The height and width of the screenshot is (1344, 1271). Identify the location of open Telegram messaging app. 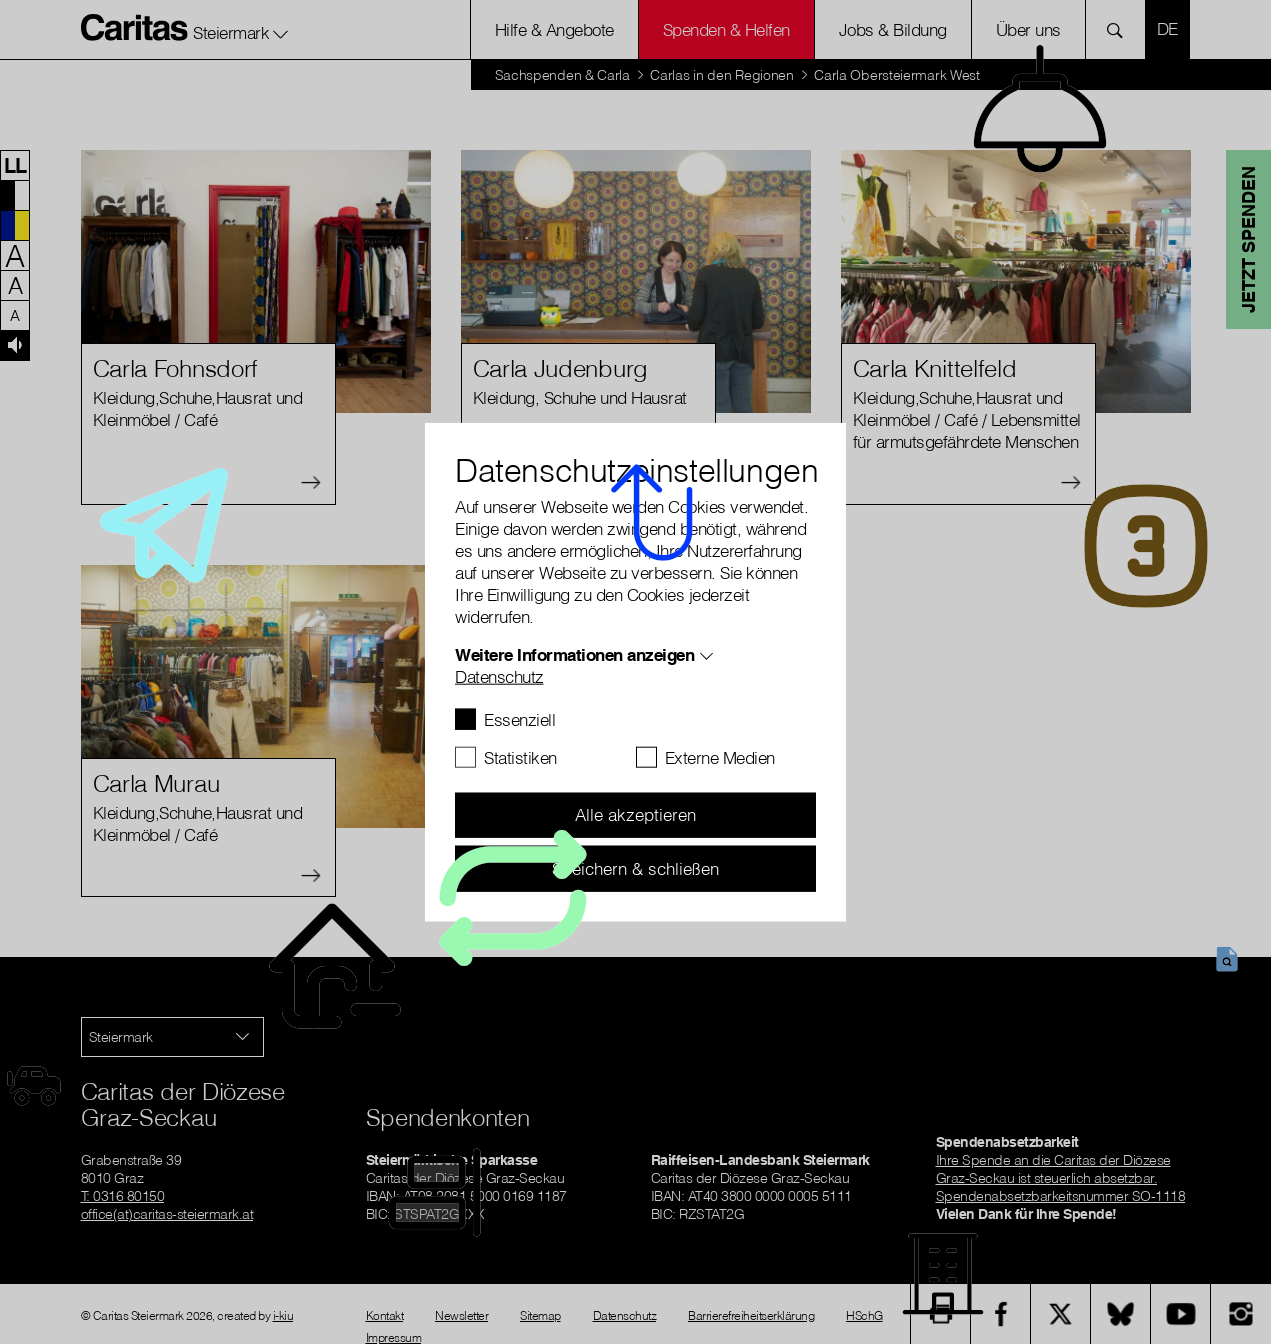
(168, 527).